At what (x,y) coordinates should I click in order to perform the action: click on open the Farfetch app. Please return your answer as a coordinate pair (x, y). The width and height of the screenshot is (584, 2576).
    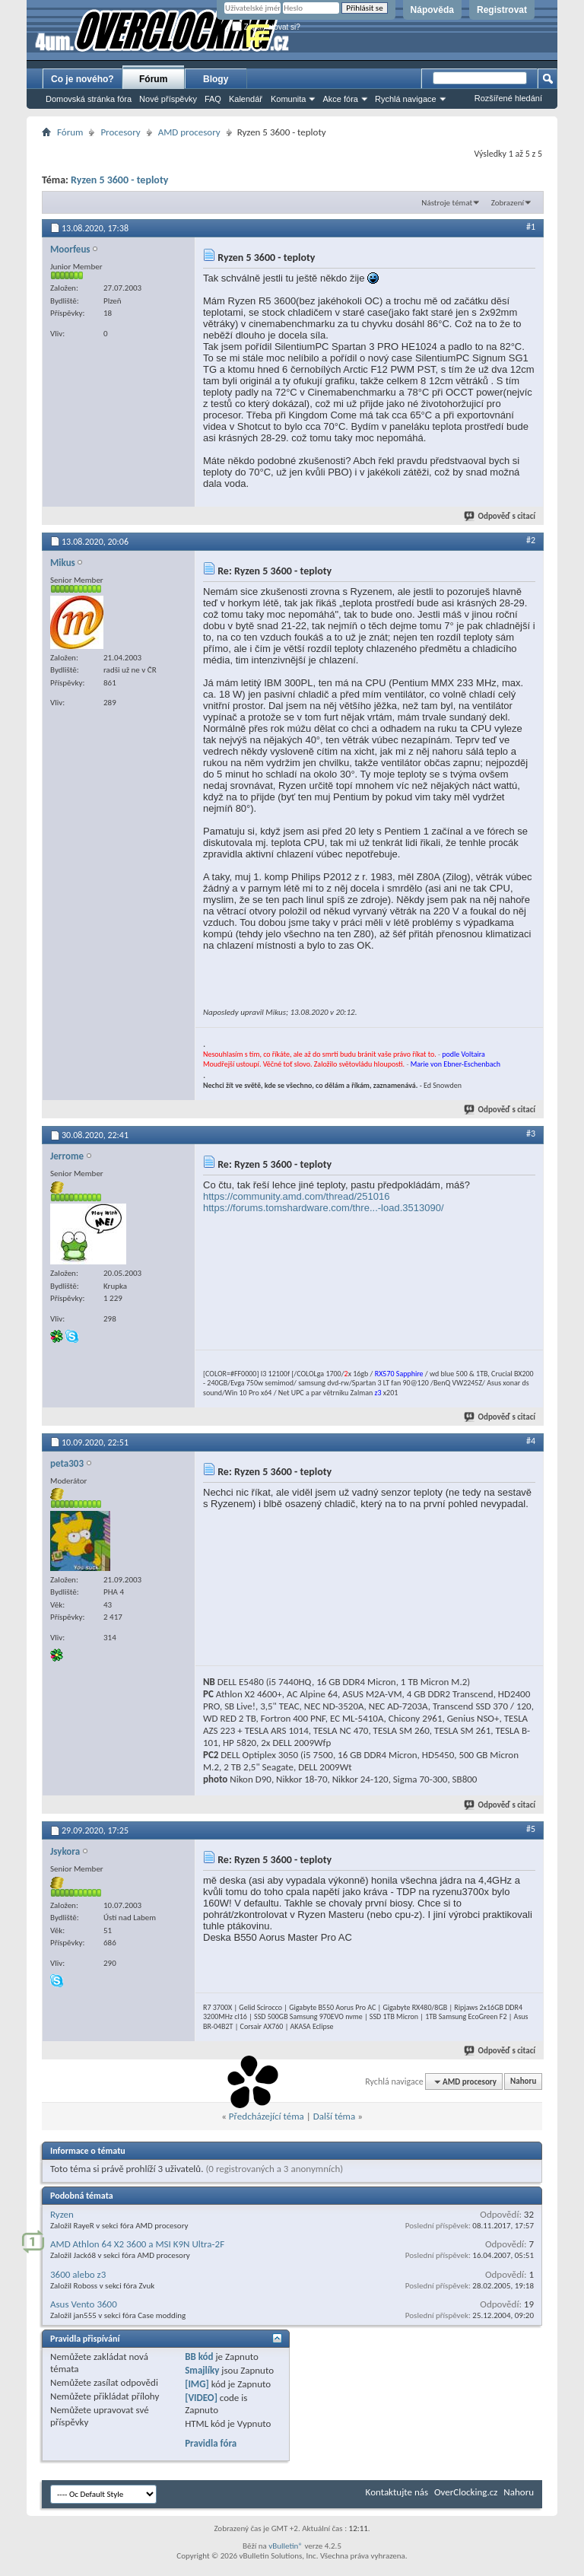
    Looking at the image, I should click on (258, 36).